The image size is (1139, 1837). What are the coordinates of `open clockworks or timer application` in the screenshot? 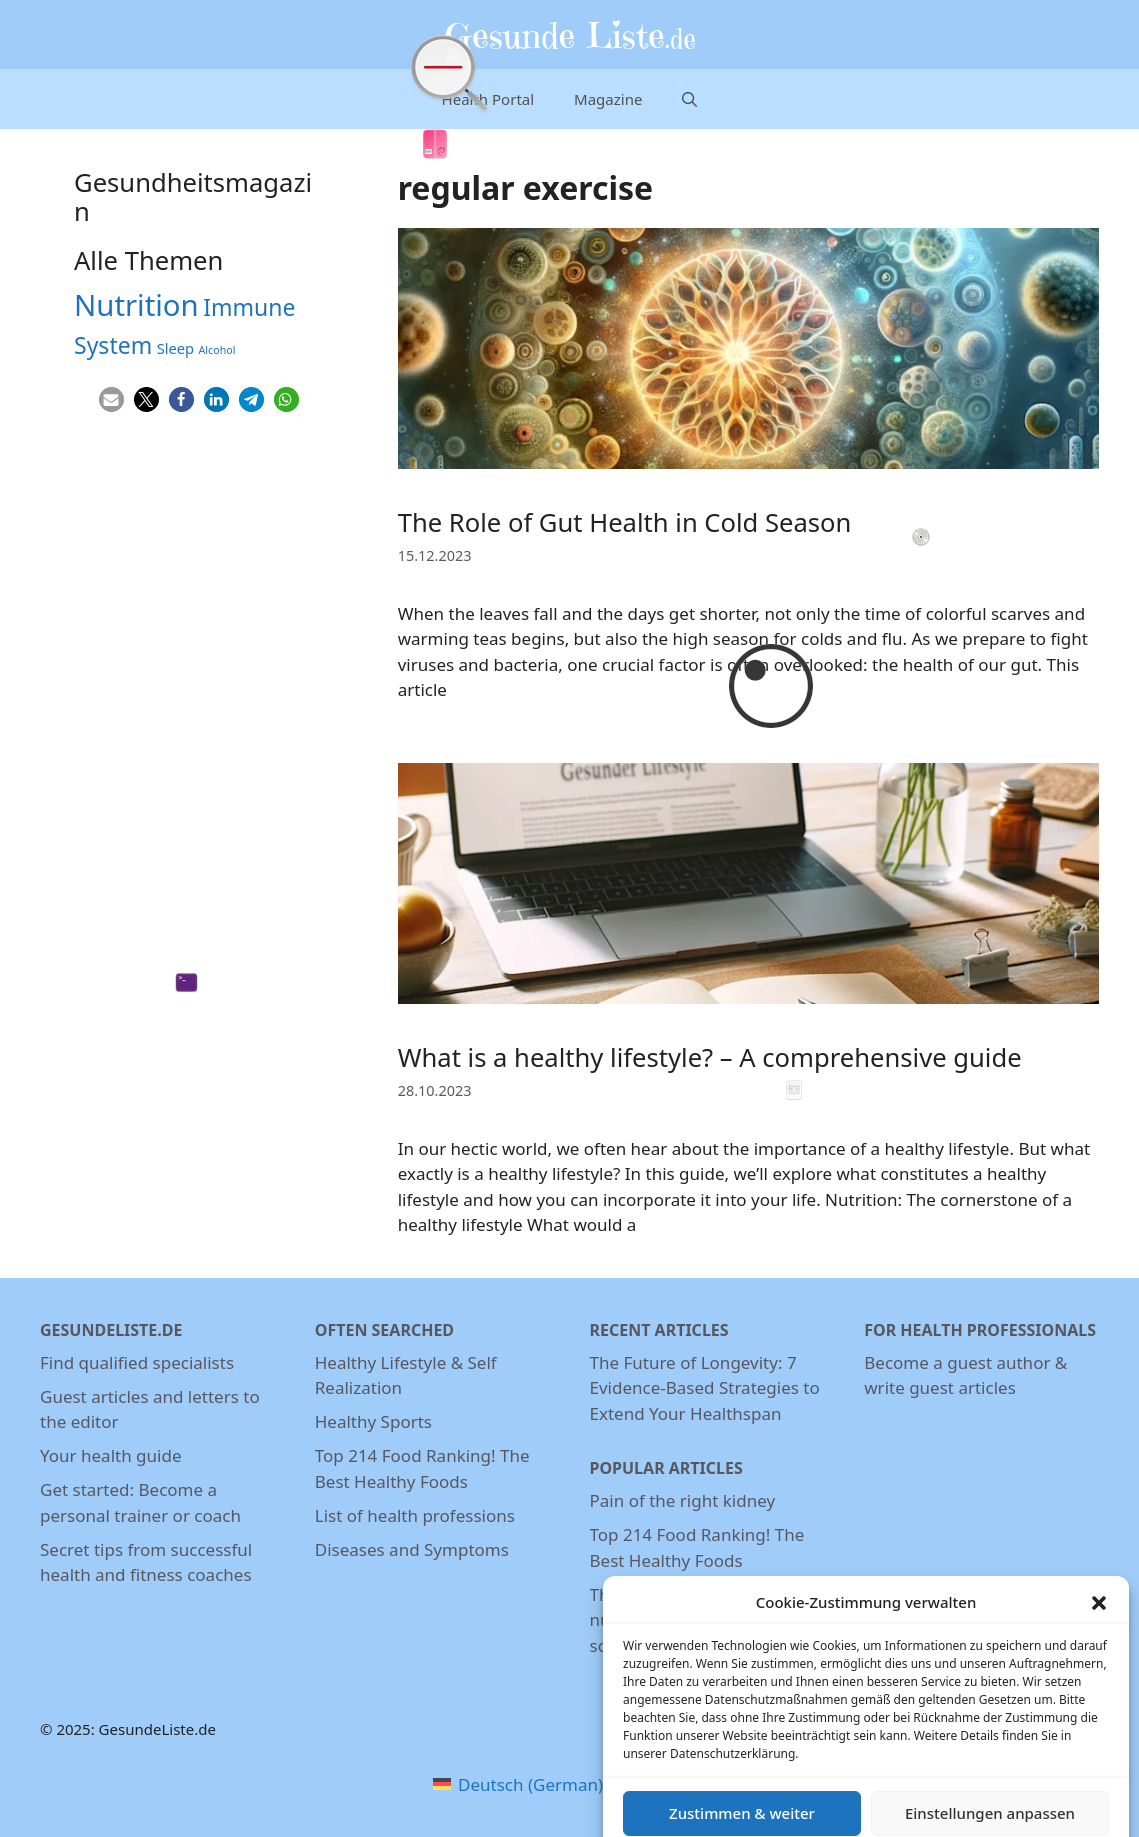 It's located at (771, 686).